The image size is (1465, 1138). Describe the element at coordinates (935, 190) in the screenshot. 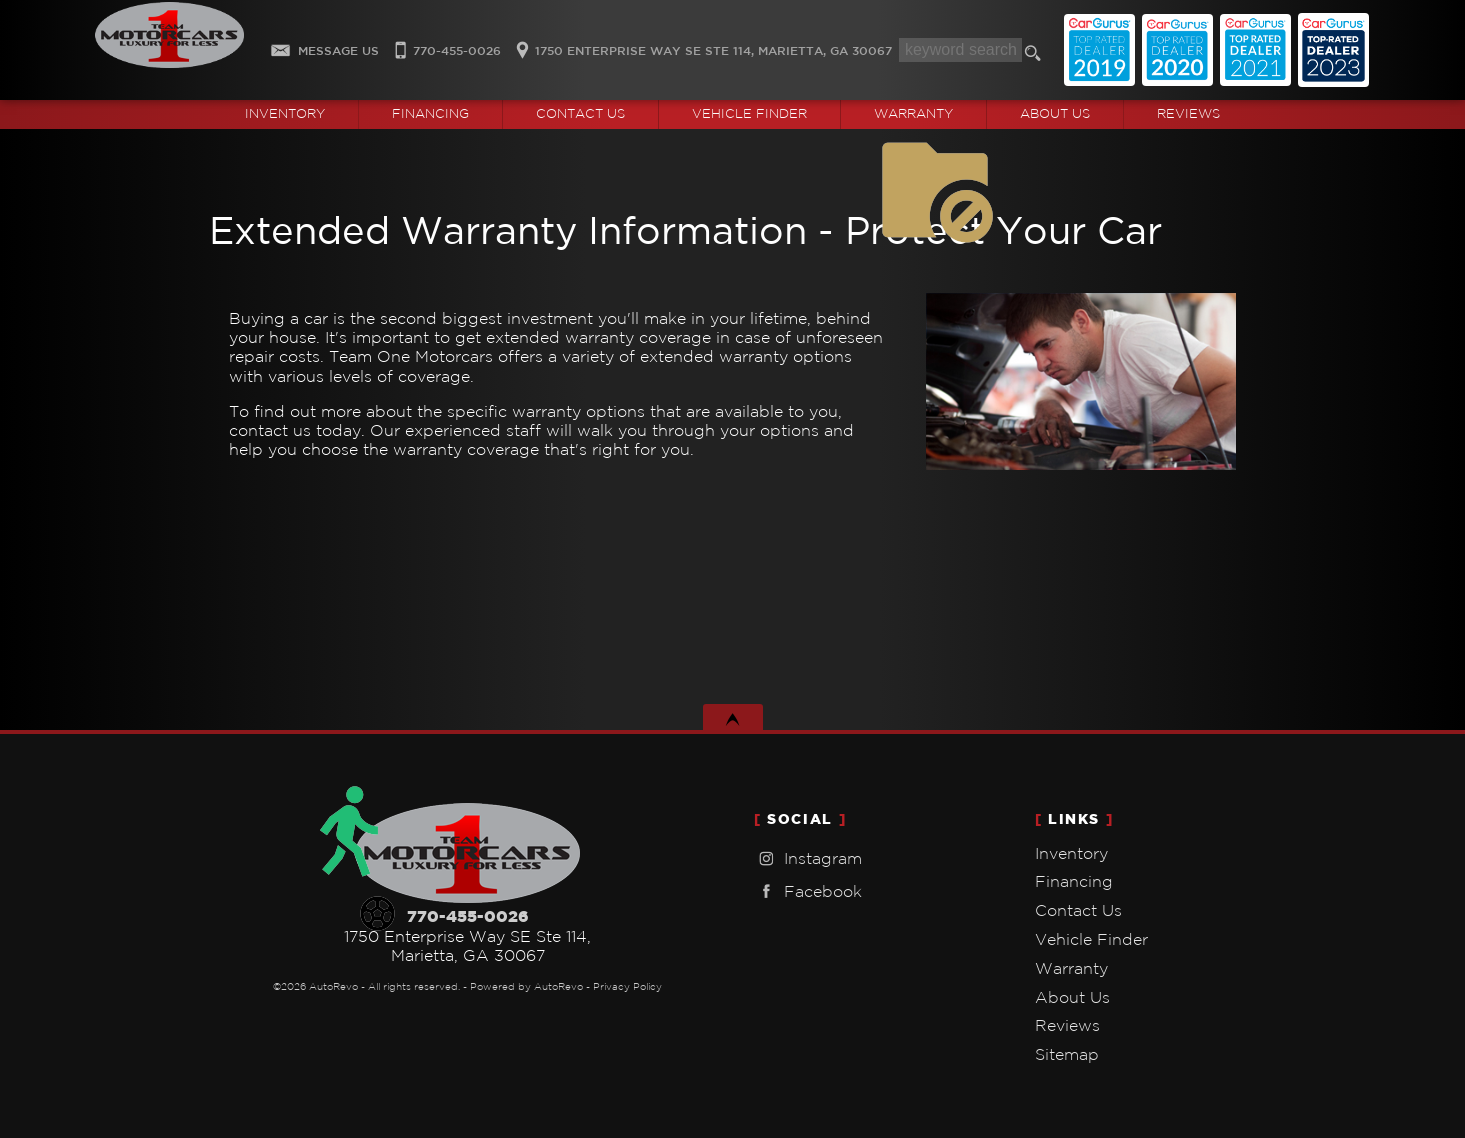

I see `access denied to this folder` at that location.